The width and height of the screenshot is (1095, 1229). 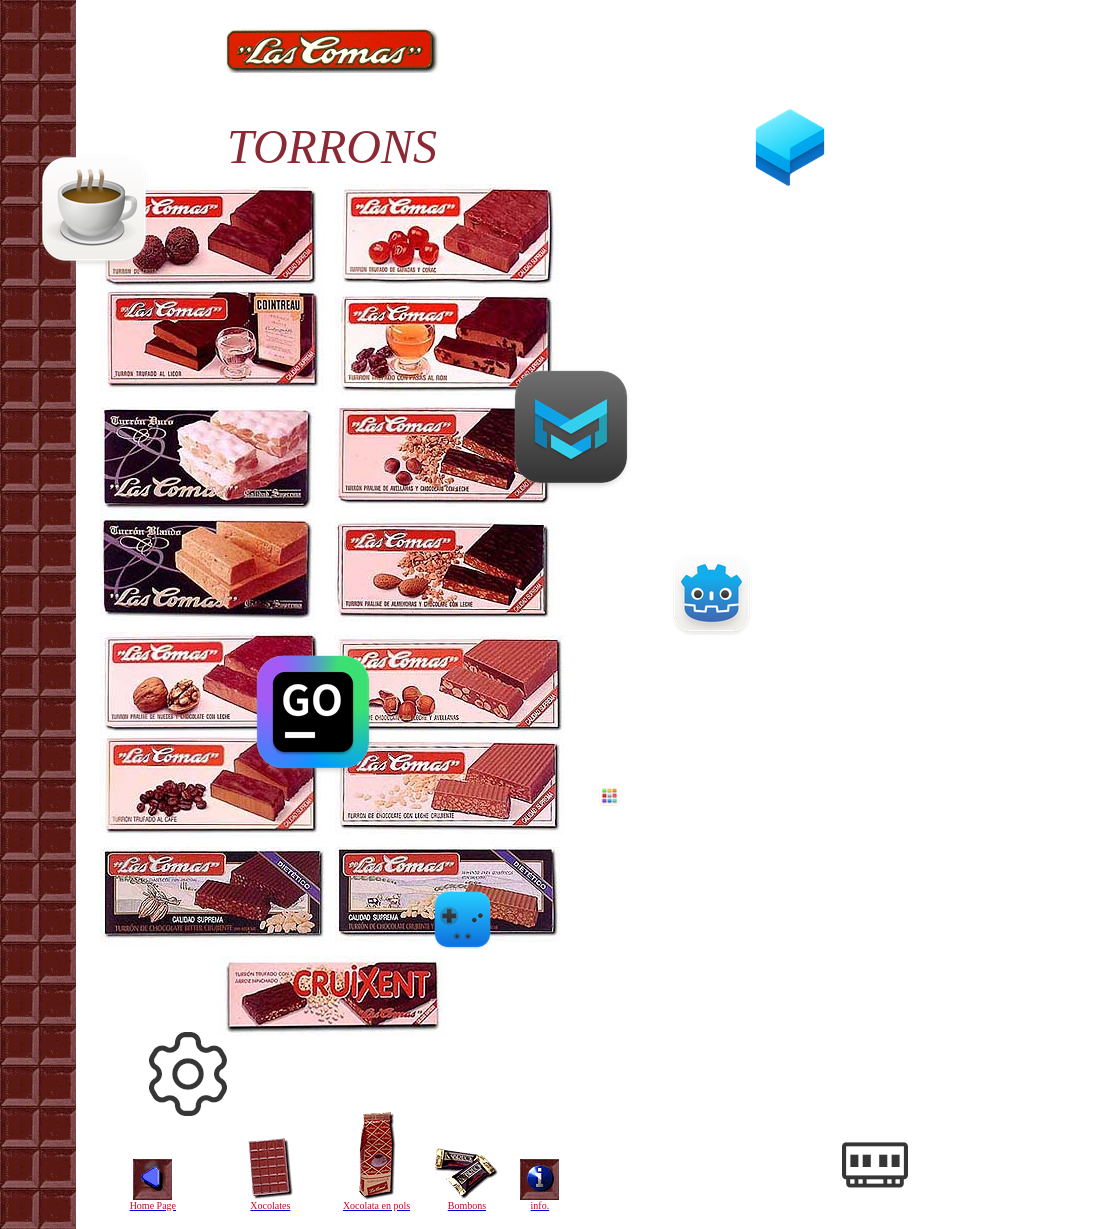 I want to click on open marktext markdown editor, so click(x=571, y=427).